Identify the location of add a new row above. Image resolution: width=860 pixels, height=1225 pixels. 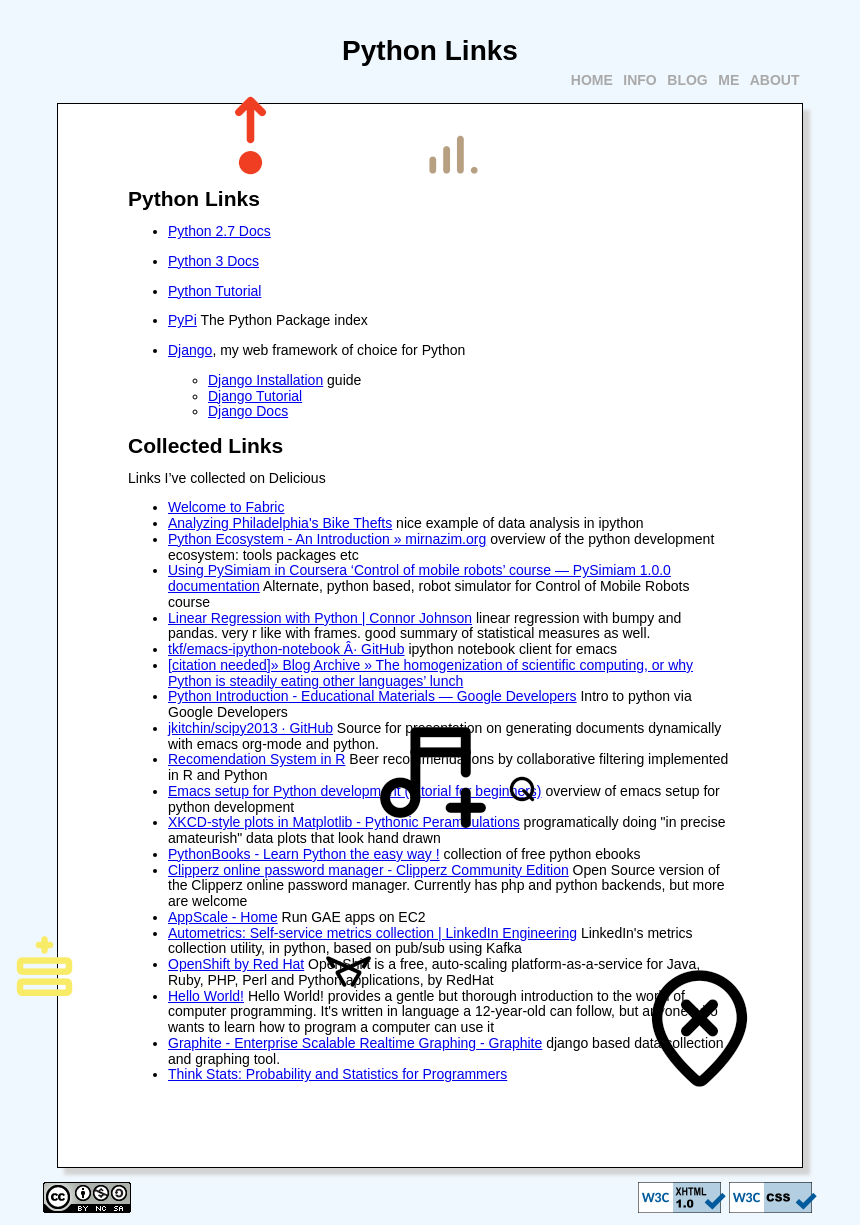
(44, 970).